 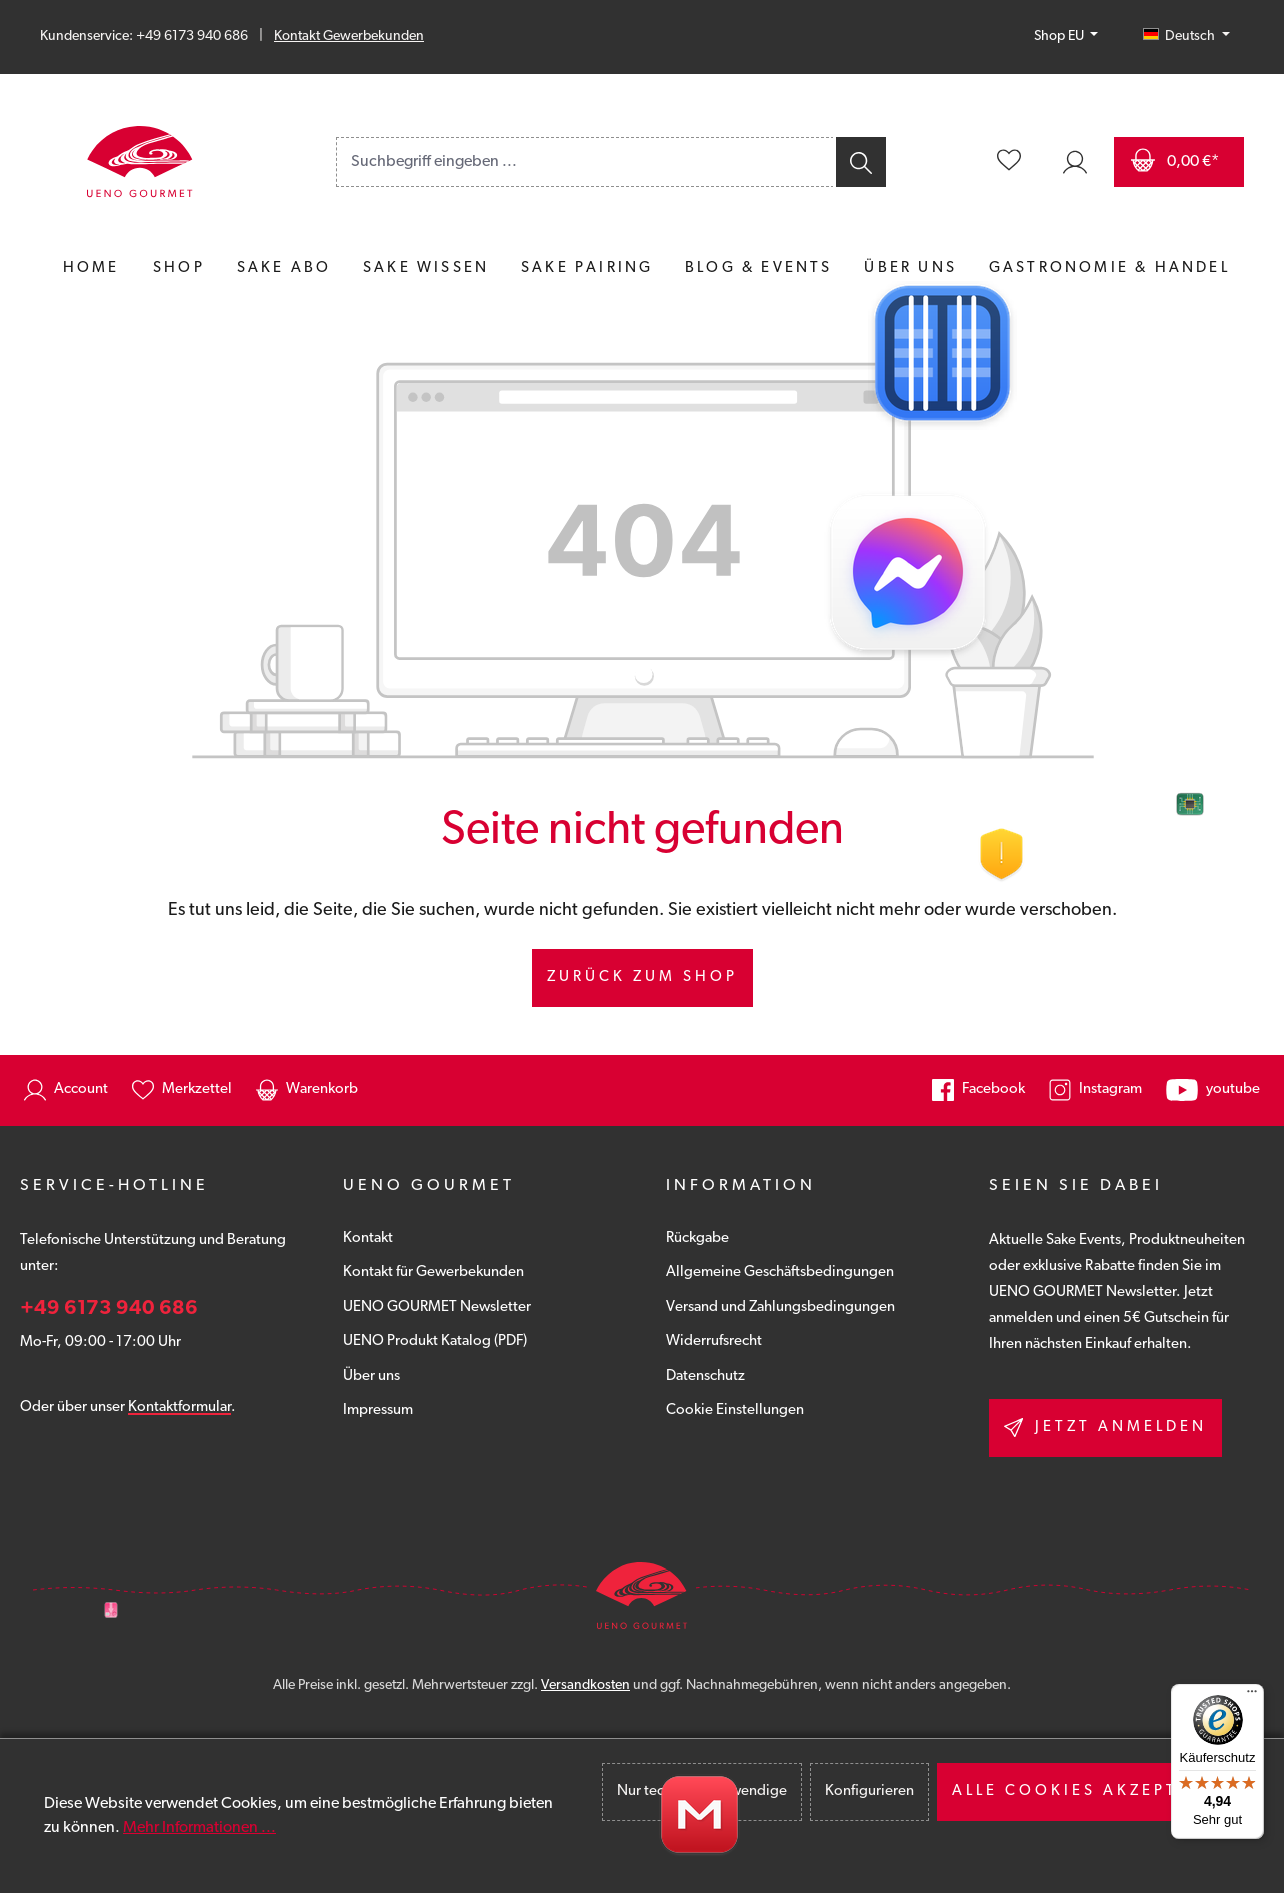 What do you see at coordinates (1190, 804) in the screenshot?
I see `open cpu-x system information app` at bounding box center [1190, 804].